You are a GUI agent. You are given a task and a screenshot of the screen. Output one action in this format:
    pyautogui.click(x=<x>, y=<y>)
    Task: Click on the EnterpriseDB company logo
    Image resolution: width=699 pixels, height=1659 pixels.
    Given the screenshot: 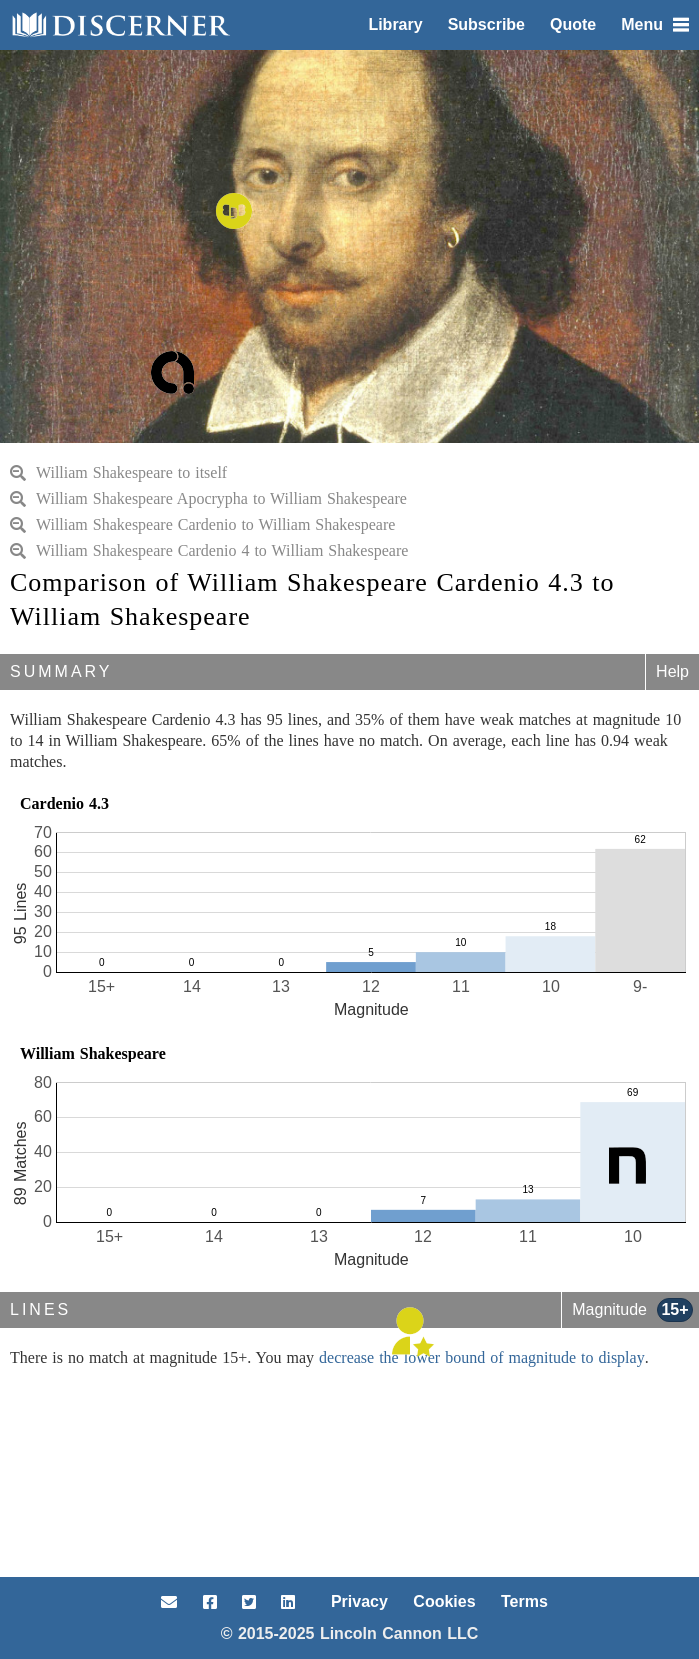 What is the action you would take?
    pyautogui.click(x=234, y=211)
    